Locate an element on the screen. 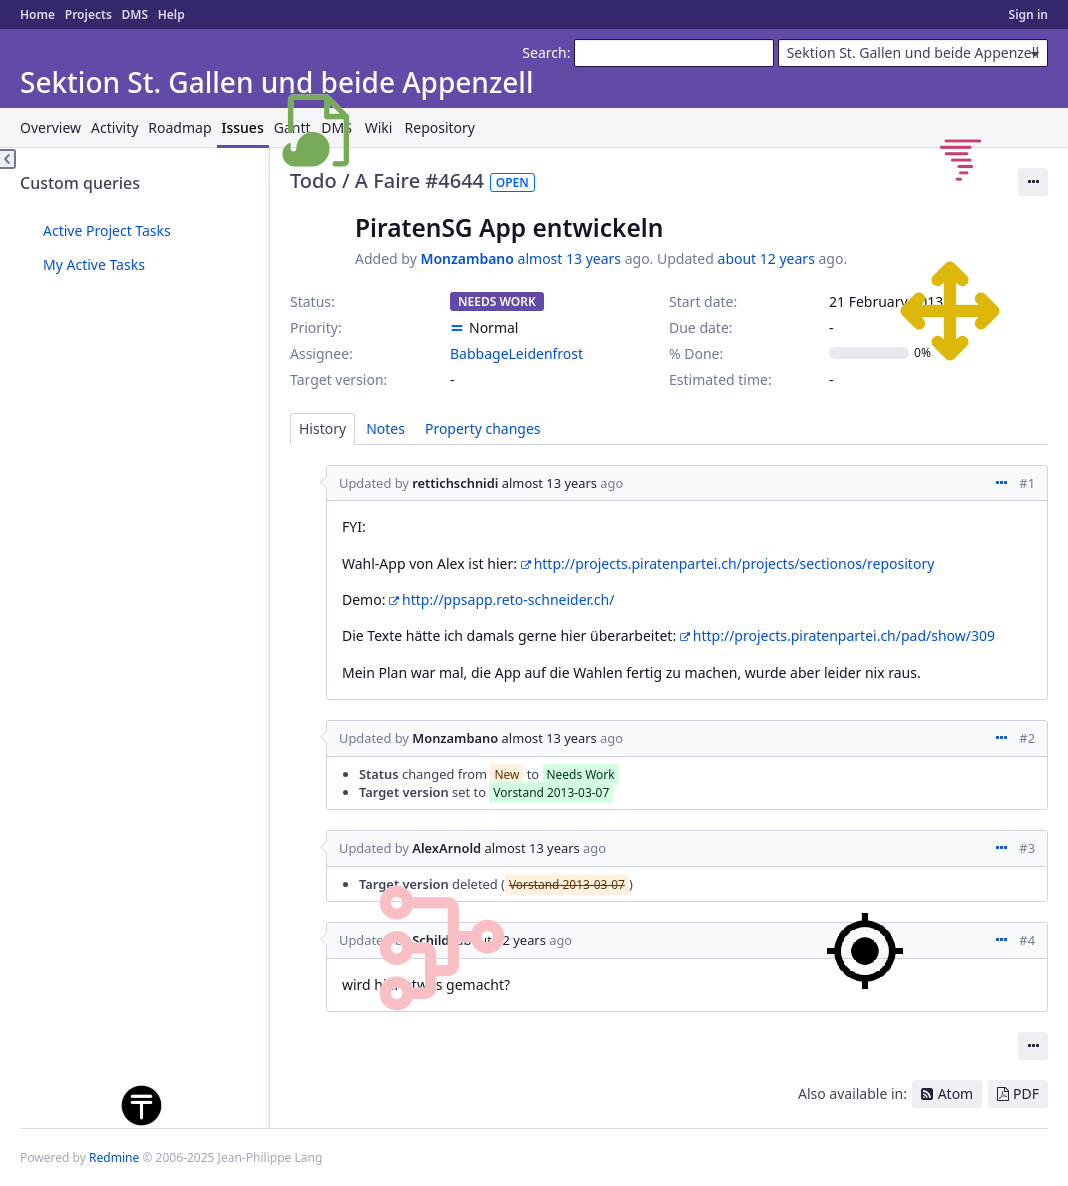  indicates GPS location is locked and active is located at coordinates (865, 951).